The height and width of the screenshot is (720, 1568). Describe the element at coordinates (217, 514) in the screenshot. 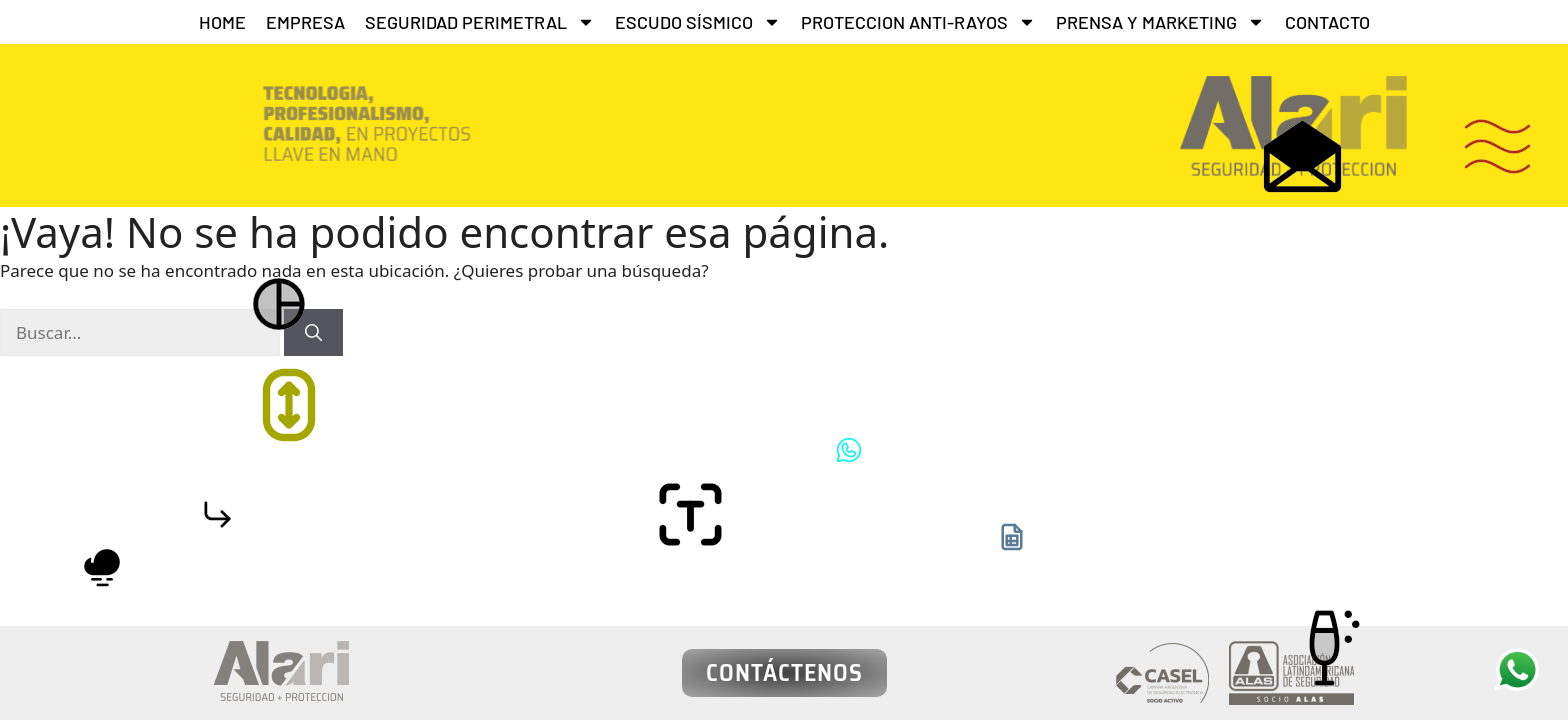

I see `reply to a message or comment` at that location.